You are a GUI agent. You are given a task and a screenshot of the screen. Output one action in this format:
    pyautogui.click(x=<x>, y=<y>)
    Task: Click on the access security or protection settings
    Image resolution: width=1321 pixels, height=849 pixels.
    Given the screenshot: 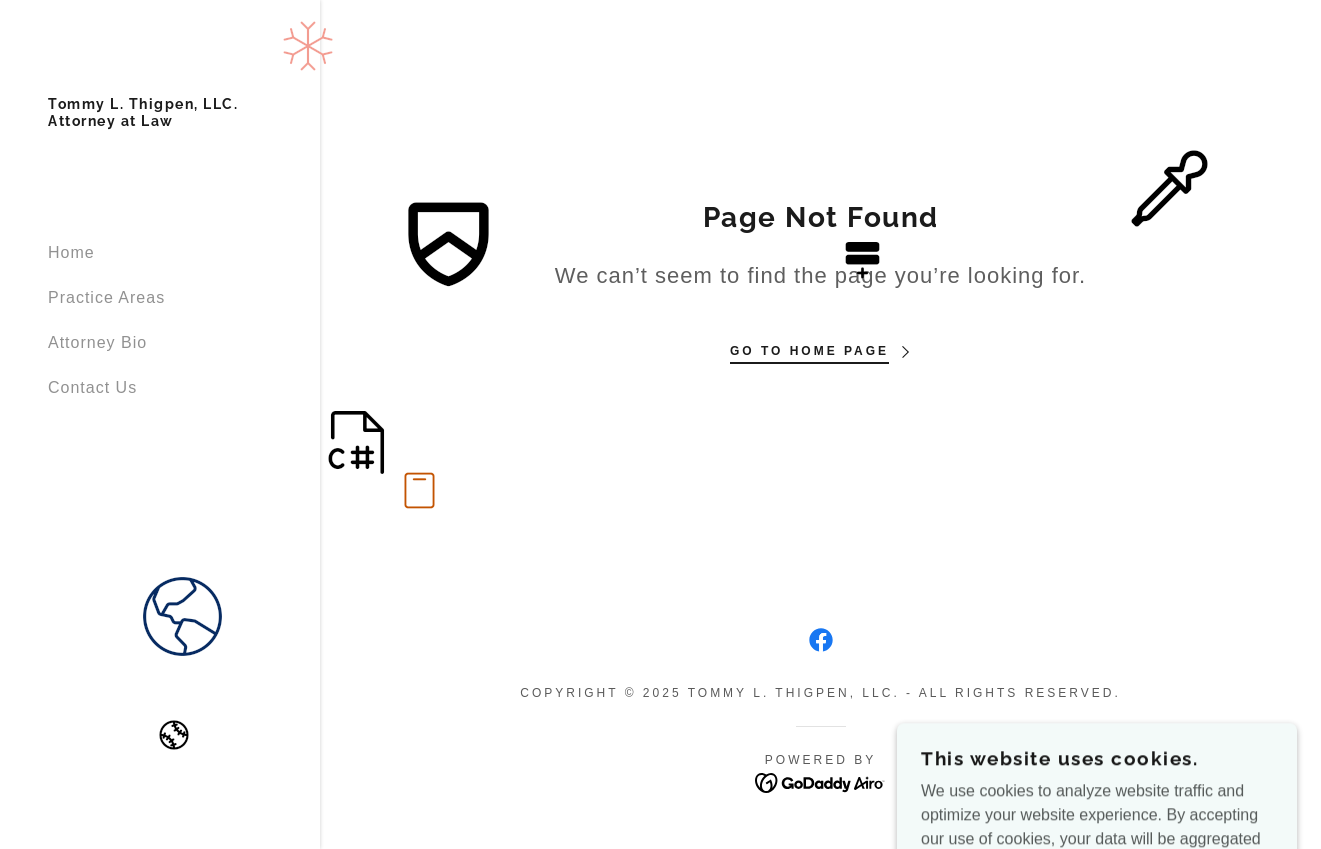 What is the action you would take?
    pyautogui.click(x=448, y=239)
    